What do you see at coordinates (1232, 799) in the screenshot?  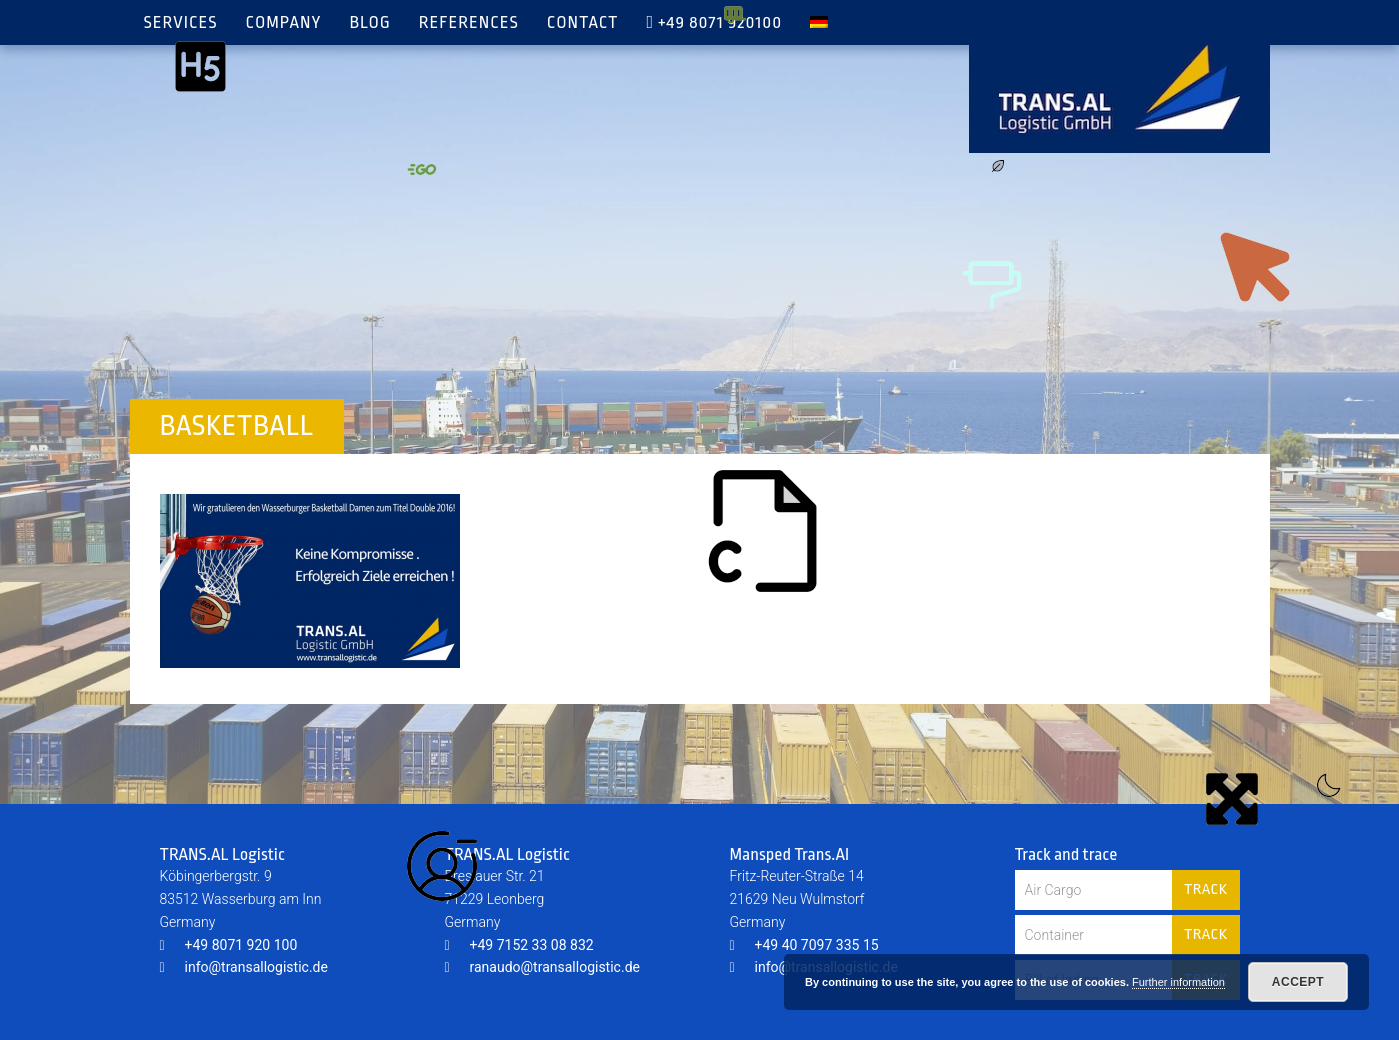 I see `maximize window to full screen` at bounding box center [1232, 799].